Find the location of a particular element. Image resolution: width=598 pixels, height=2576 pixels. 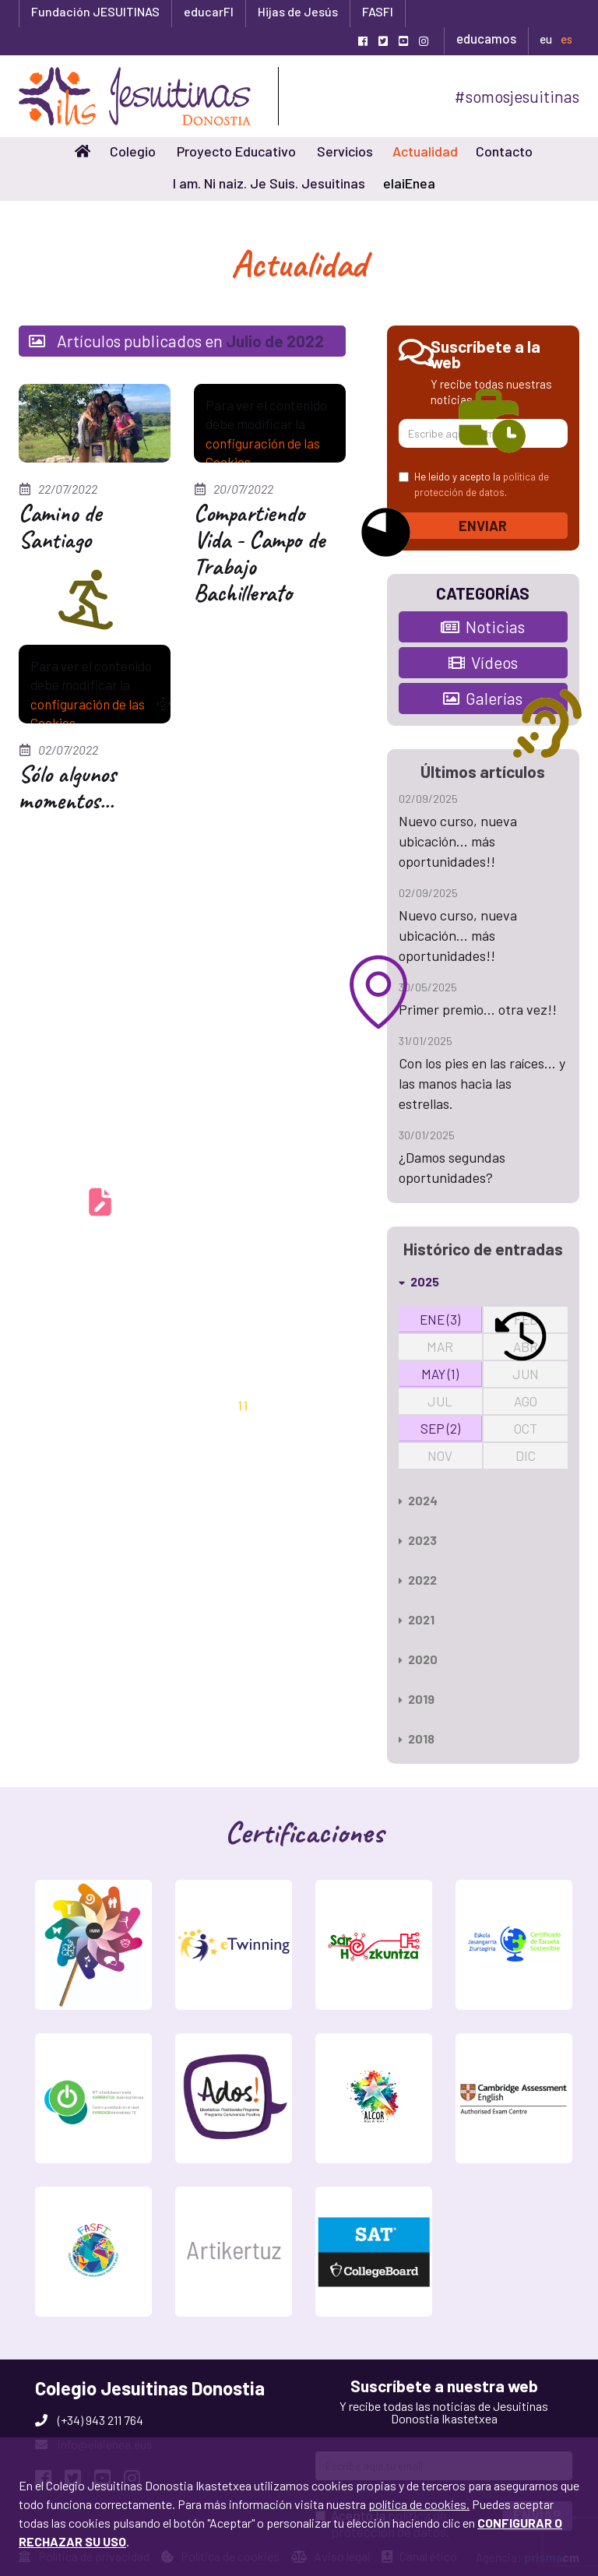

view location on map is located at coordinates (378, 992).